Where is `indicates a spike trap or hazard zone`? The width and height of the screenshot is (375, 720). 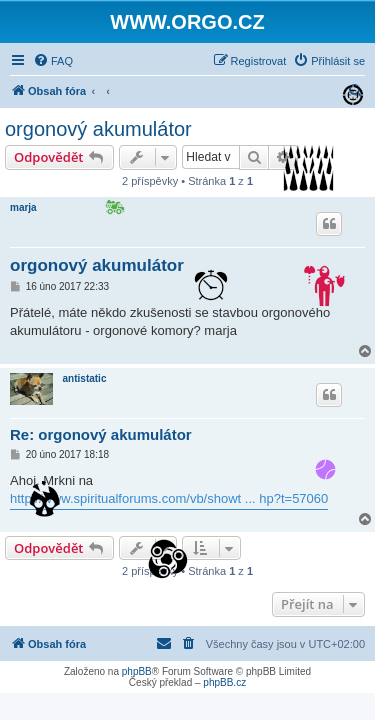
indicates a spike trap or hazard zone is located at coordinates (308, 166).